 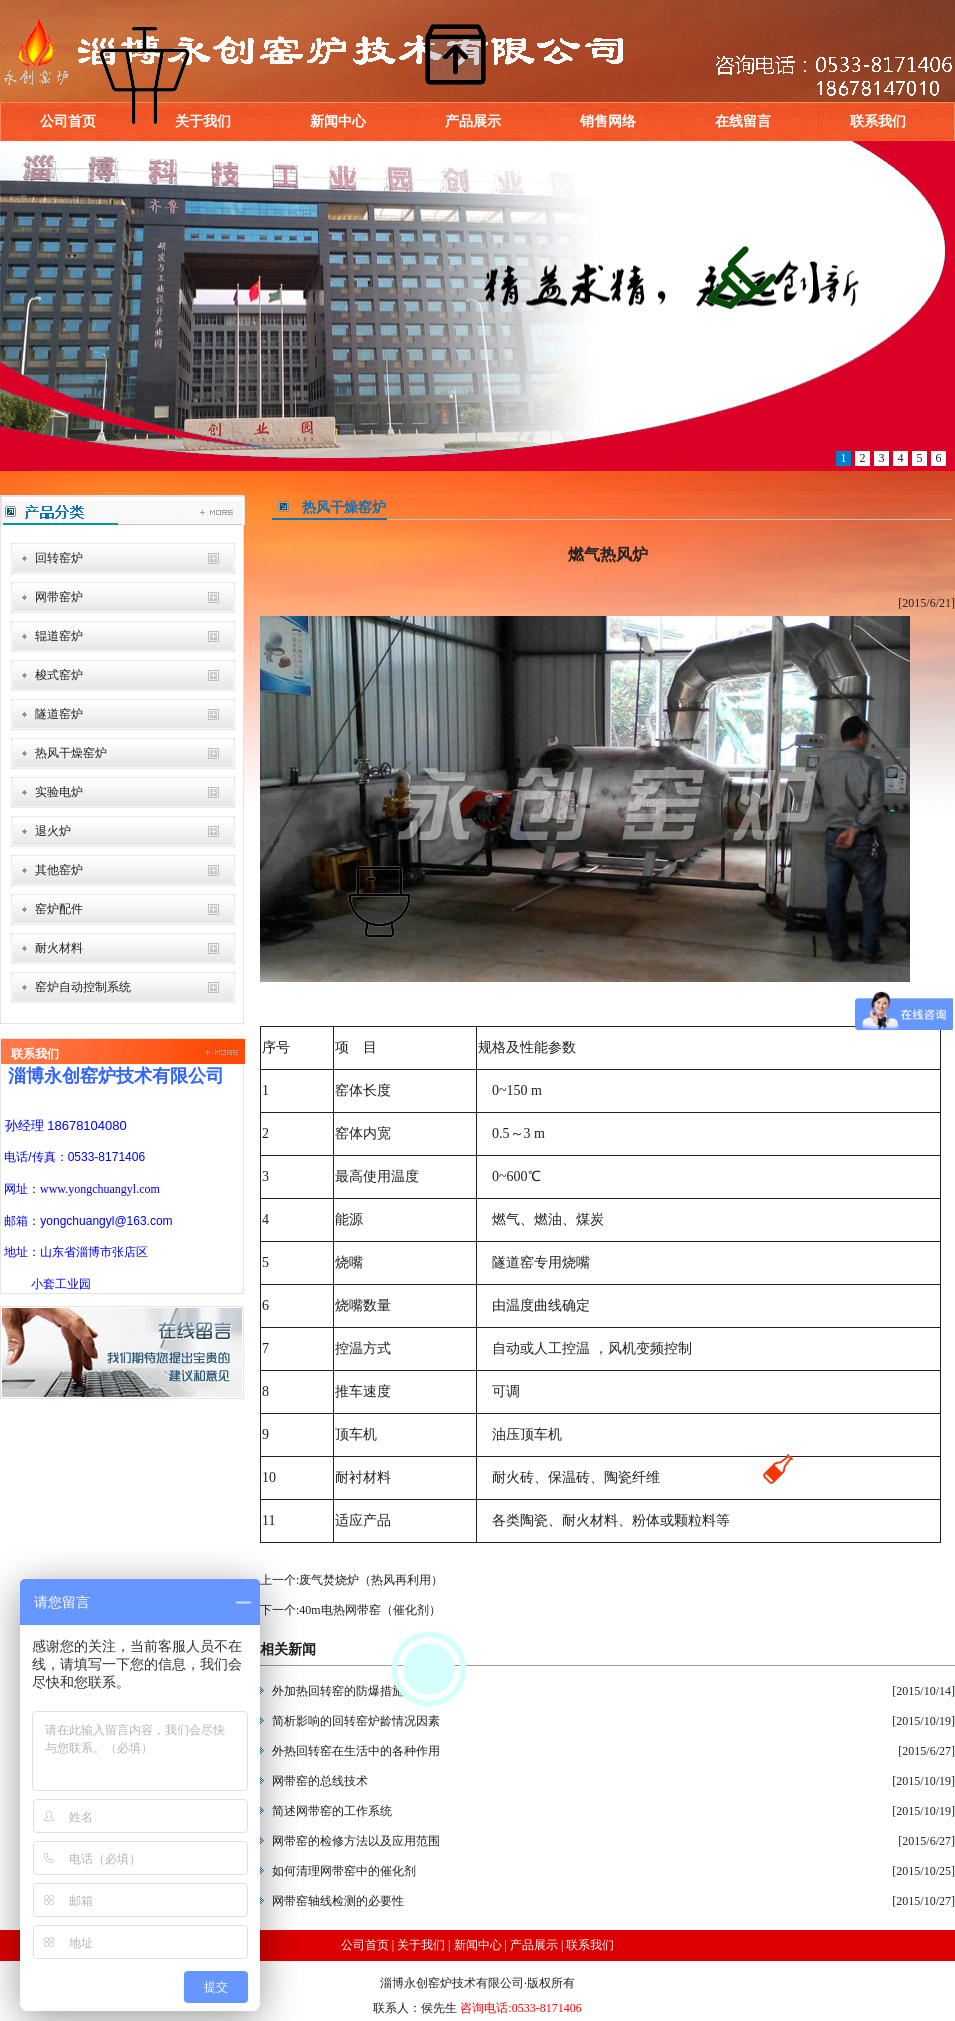 What do you see at coordinates (429, 1669) in the screenshot?
I see `start recording audio or video` at bounding box center [429, 1669].